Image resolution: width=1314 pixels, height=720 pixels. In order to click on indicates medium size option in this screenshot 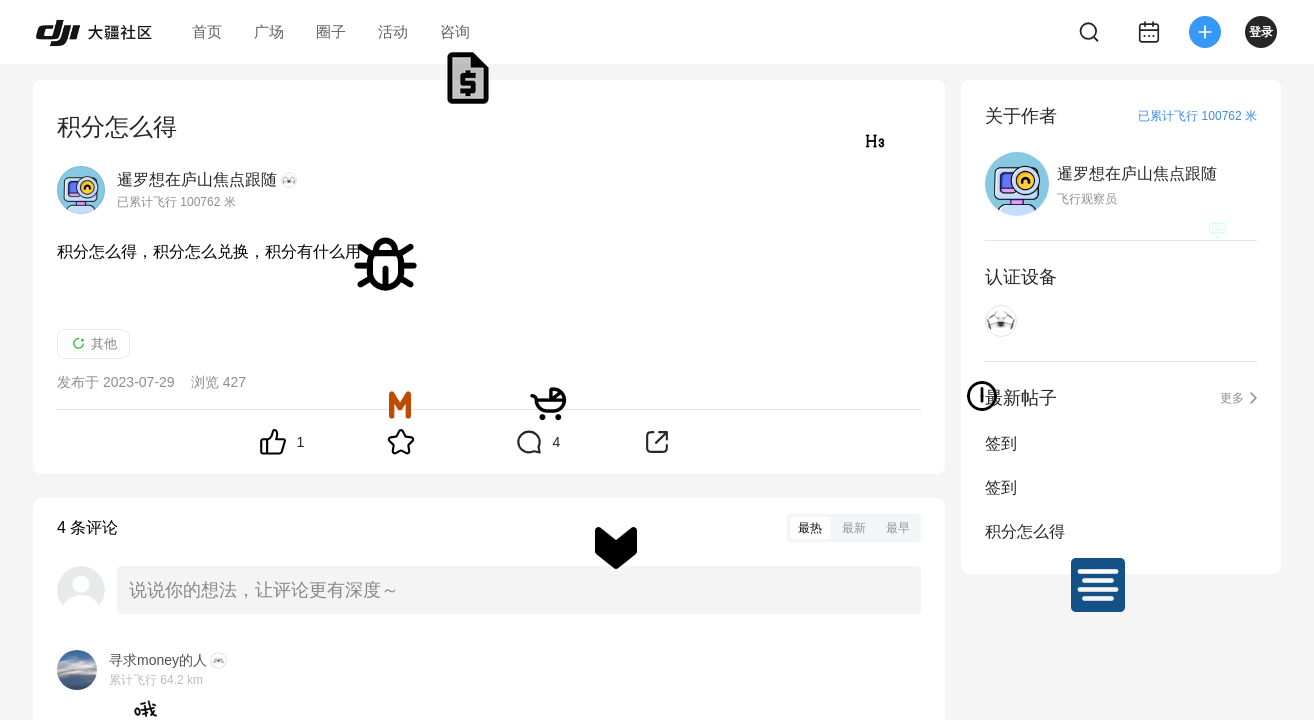, I will do `click(400, 405)`.